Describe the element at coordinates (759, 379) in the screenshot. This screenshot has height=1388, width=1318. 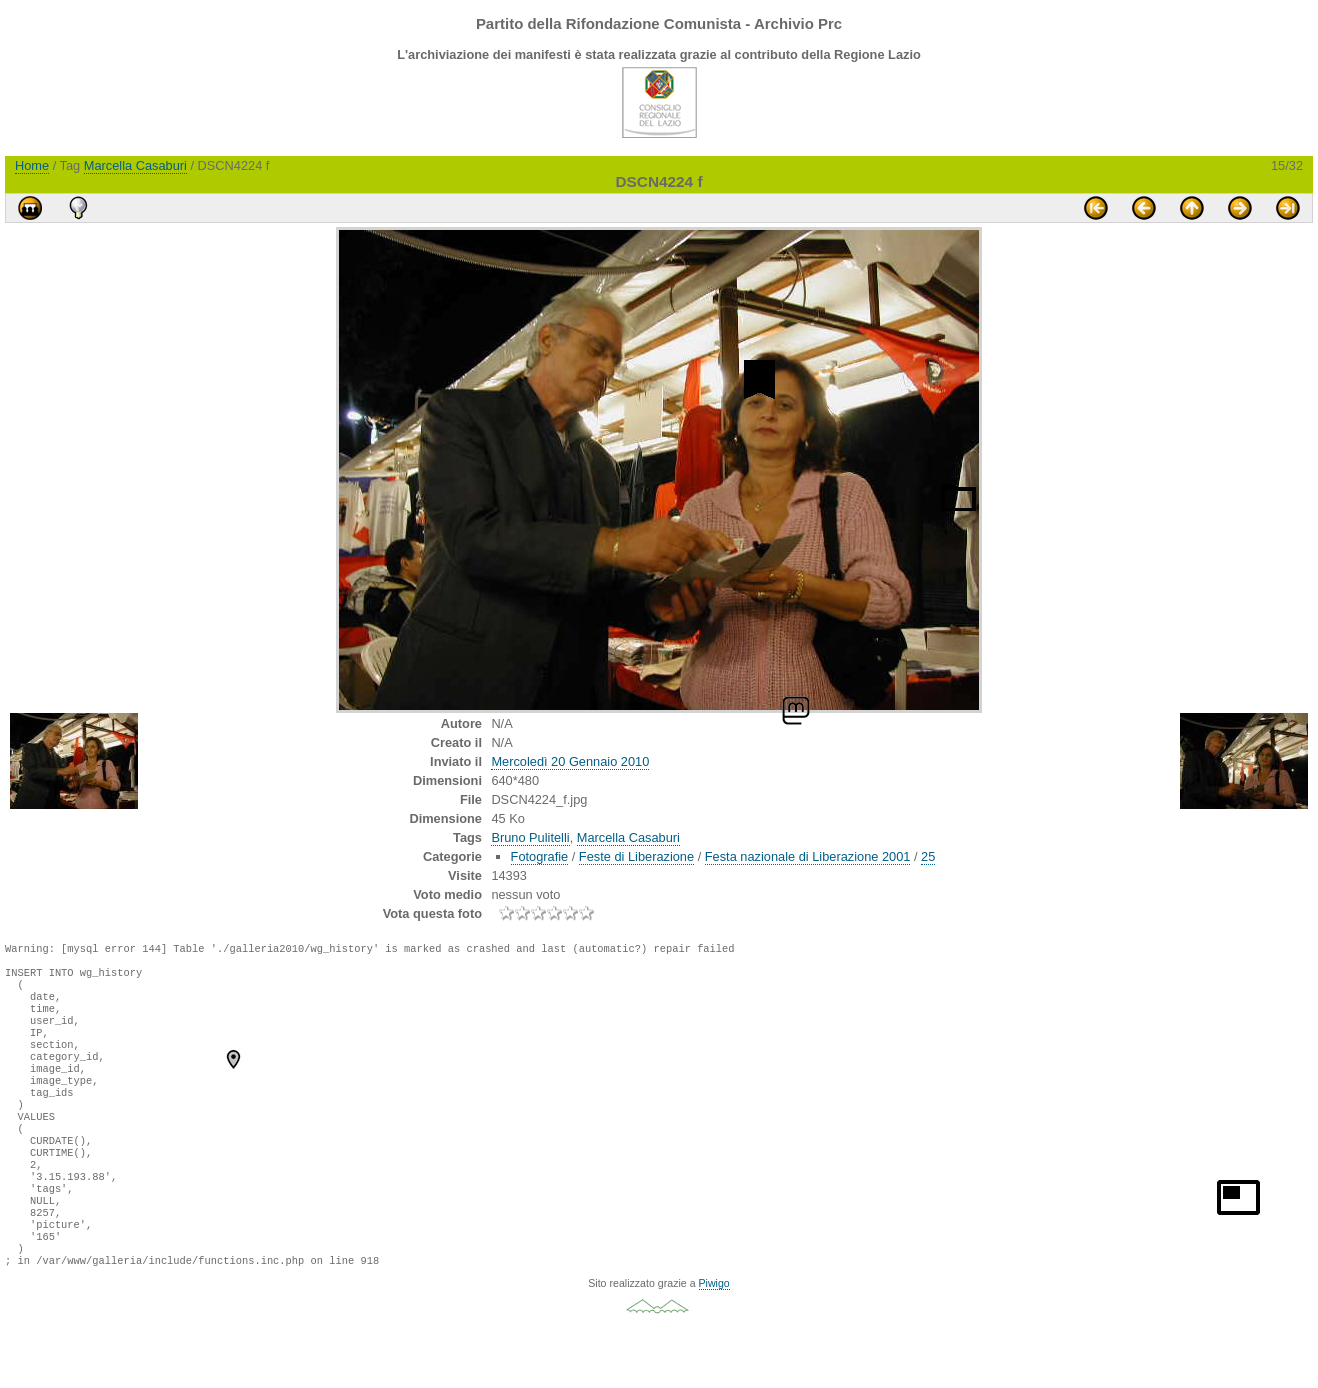
I see `save this item to your bookmarks` at that location.